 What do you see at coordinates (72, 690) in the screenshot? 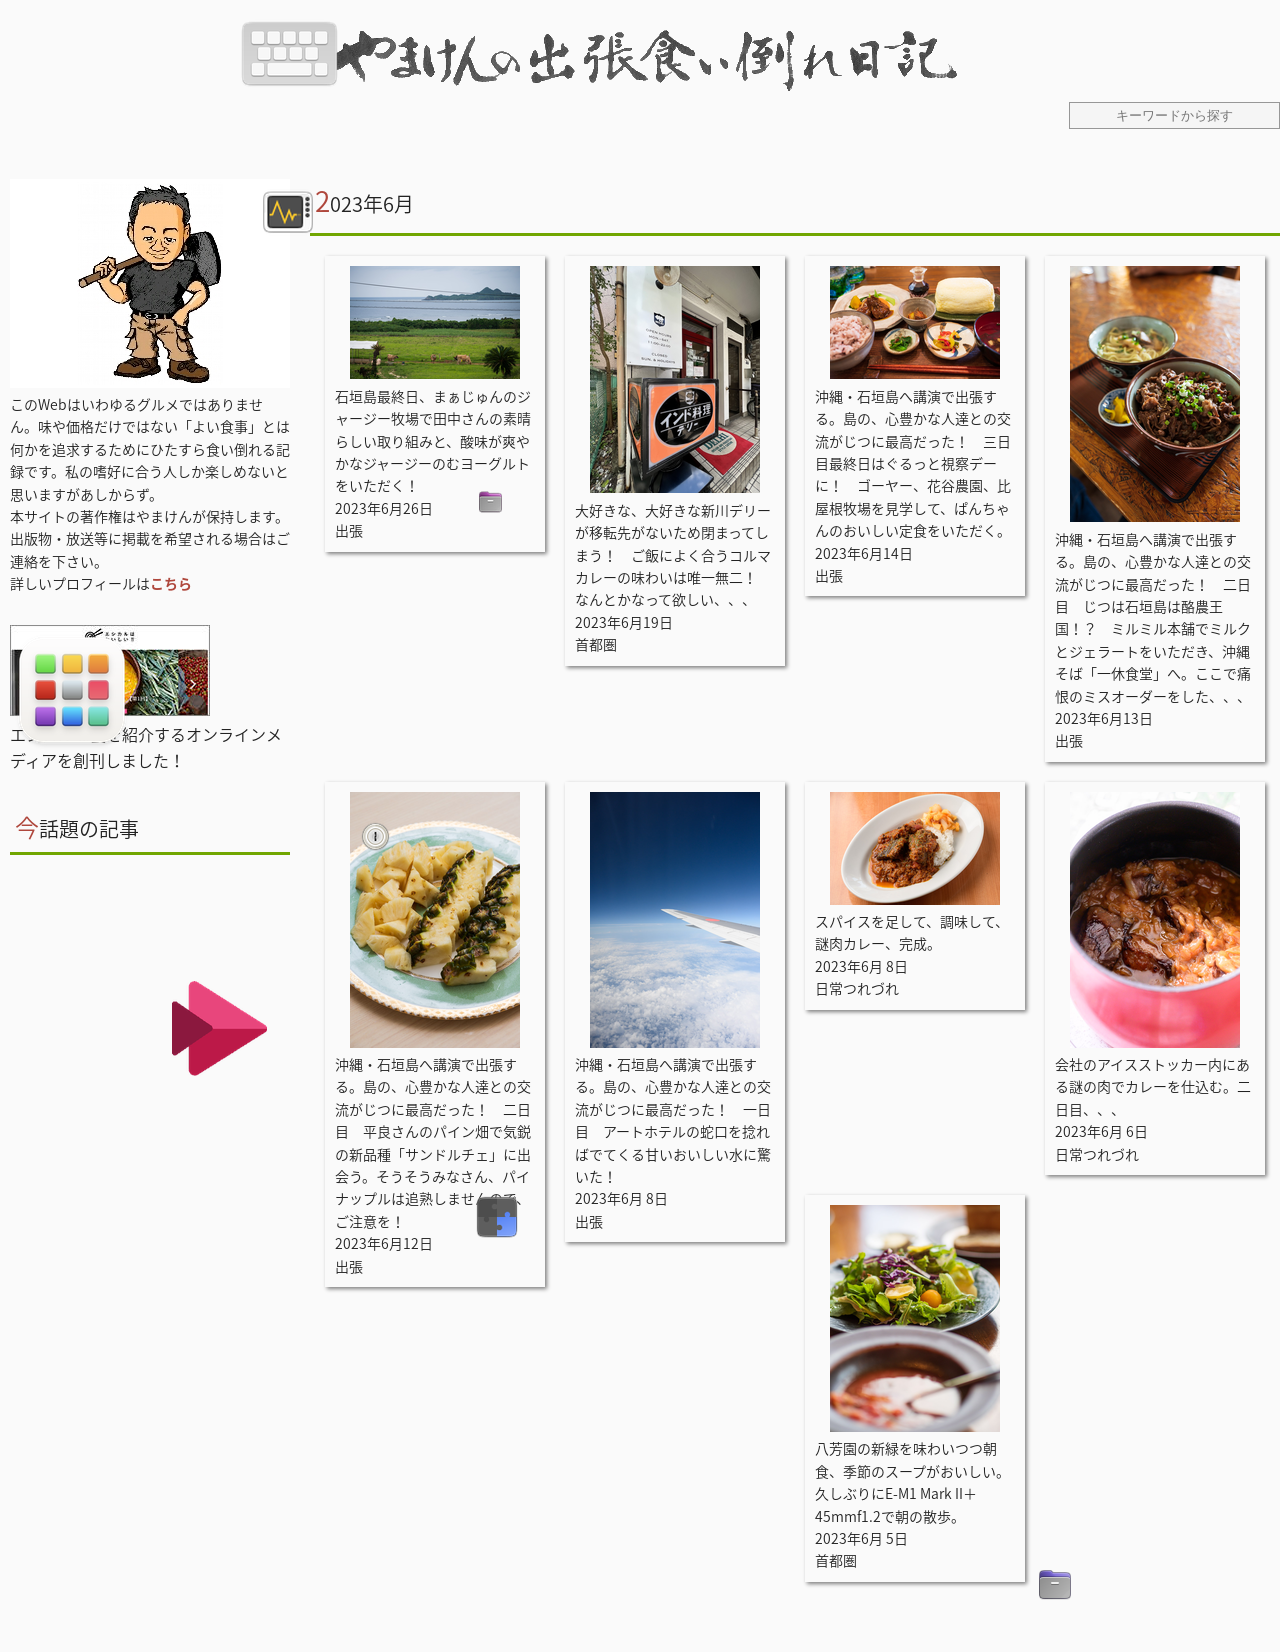
I see `open the app grid or launcher` at bounding box center [72, 690].